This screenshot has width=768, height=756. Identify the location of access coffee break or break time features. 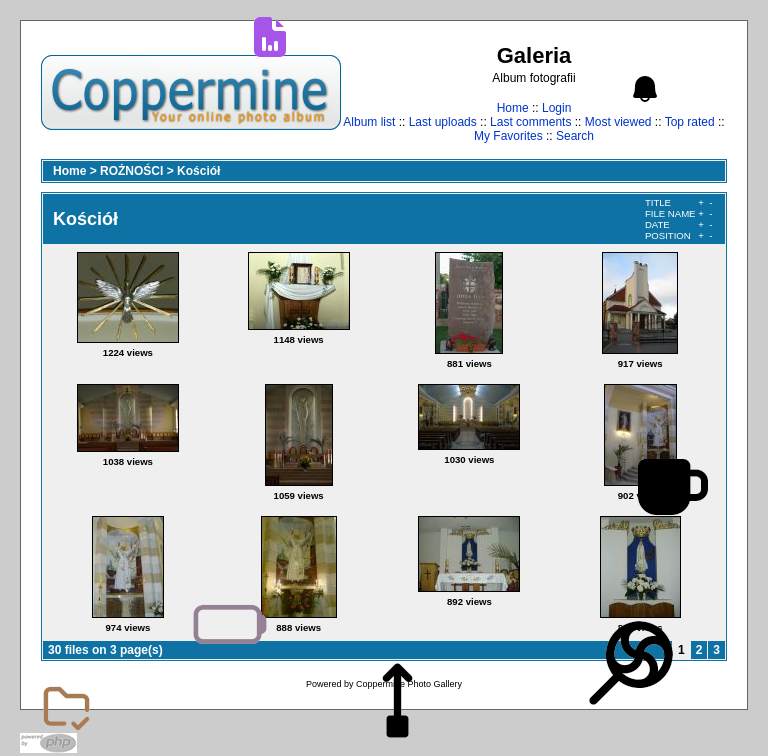
(673, 487).